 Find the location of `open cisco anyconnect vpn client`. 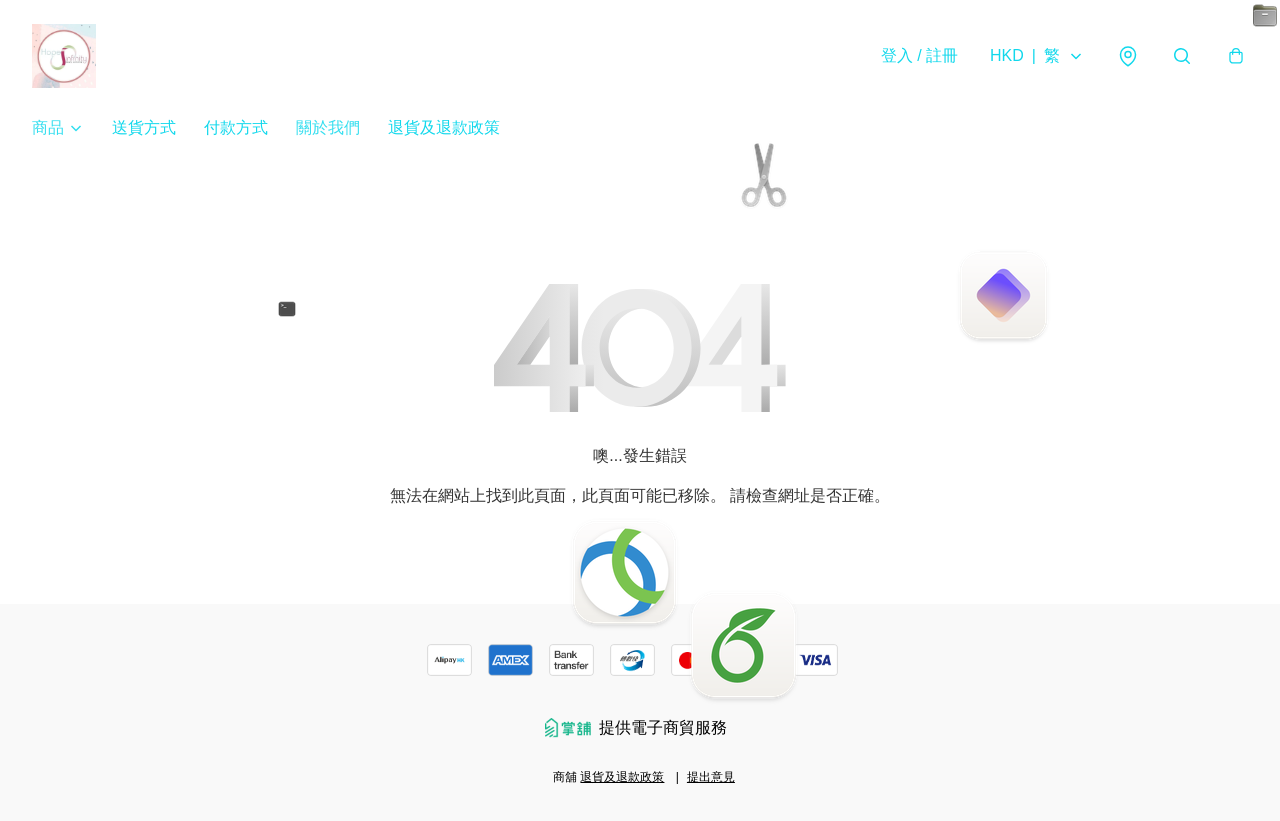

open cisco anyconnect vpn client is located at coordinates (624, 572).